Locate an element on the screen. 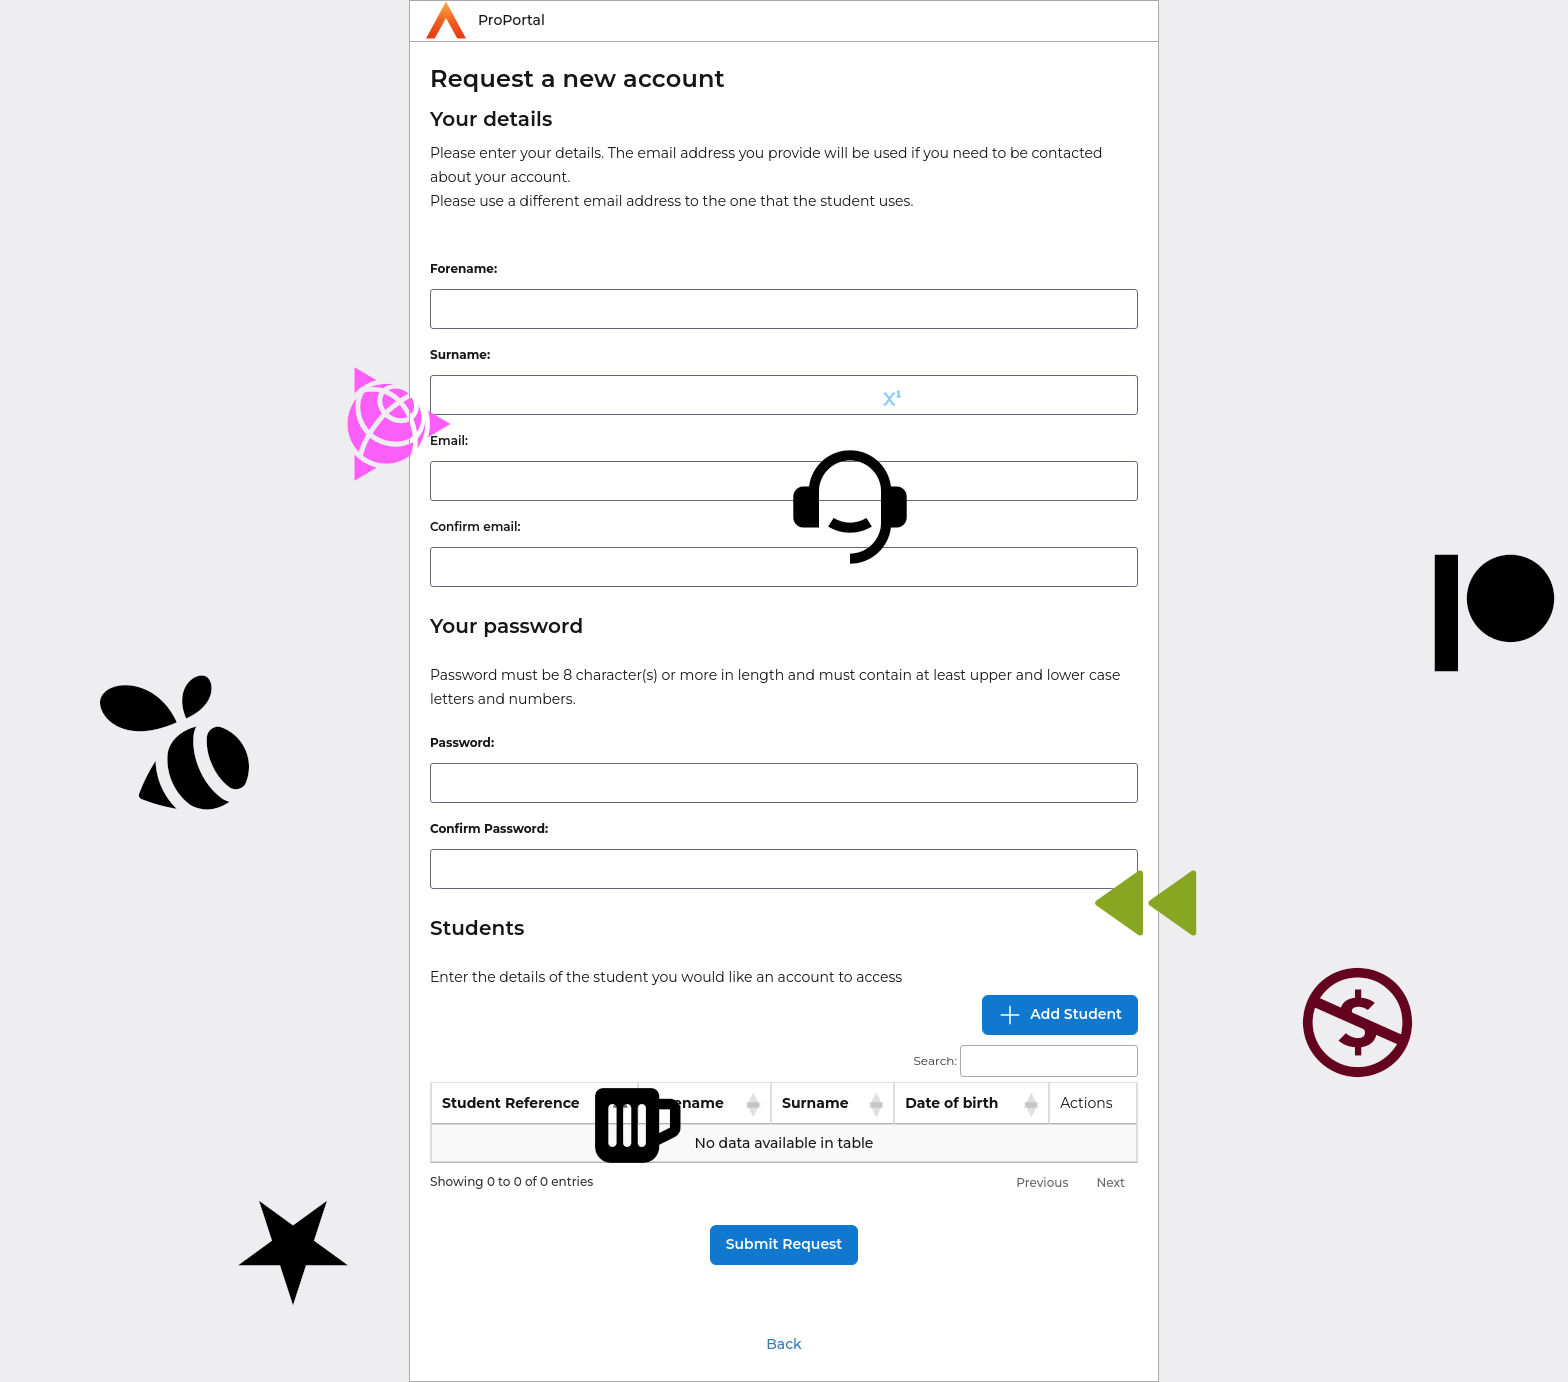 The image size is (1568, 1382). contact customer support is located at coordinates (850, 507).